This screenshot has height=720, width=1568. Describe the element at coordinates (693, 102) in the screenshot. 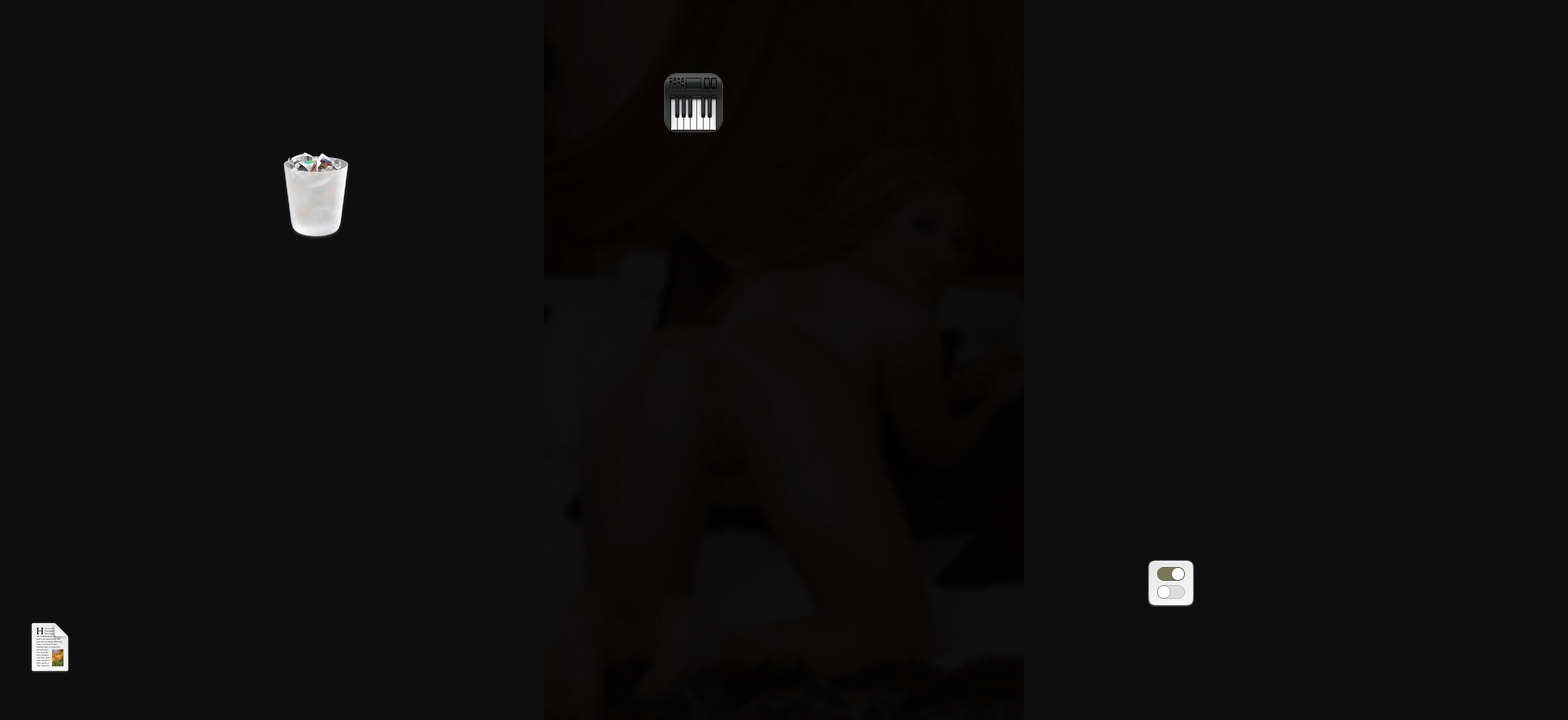

I see `open audio MIDI setup to configure sound devices` at that location.